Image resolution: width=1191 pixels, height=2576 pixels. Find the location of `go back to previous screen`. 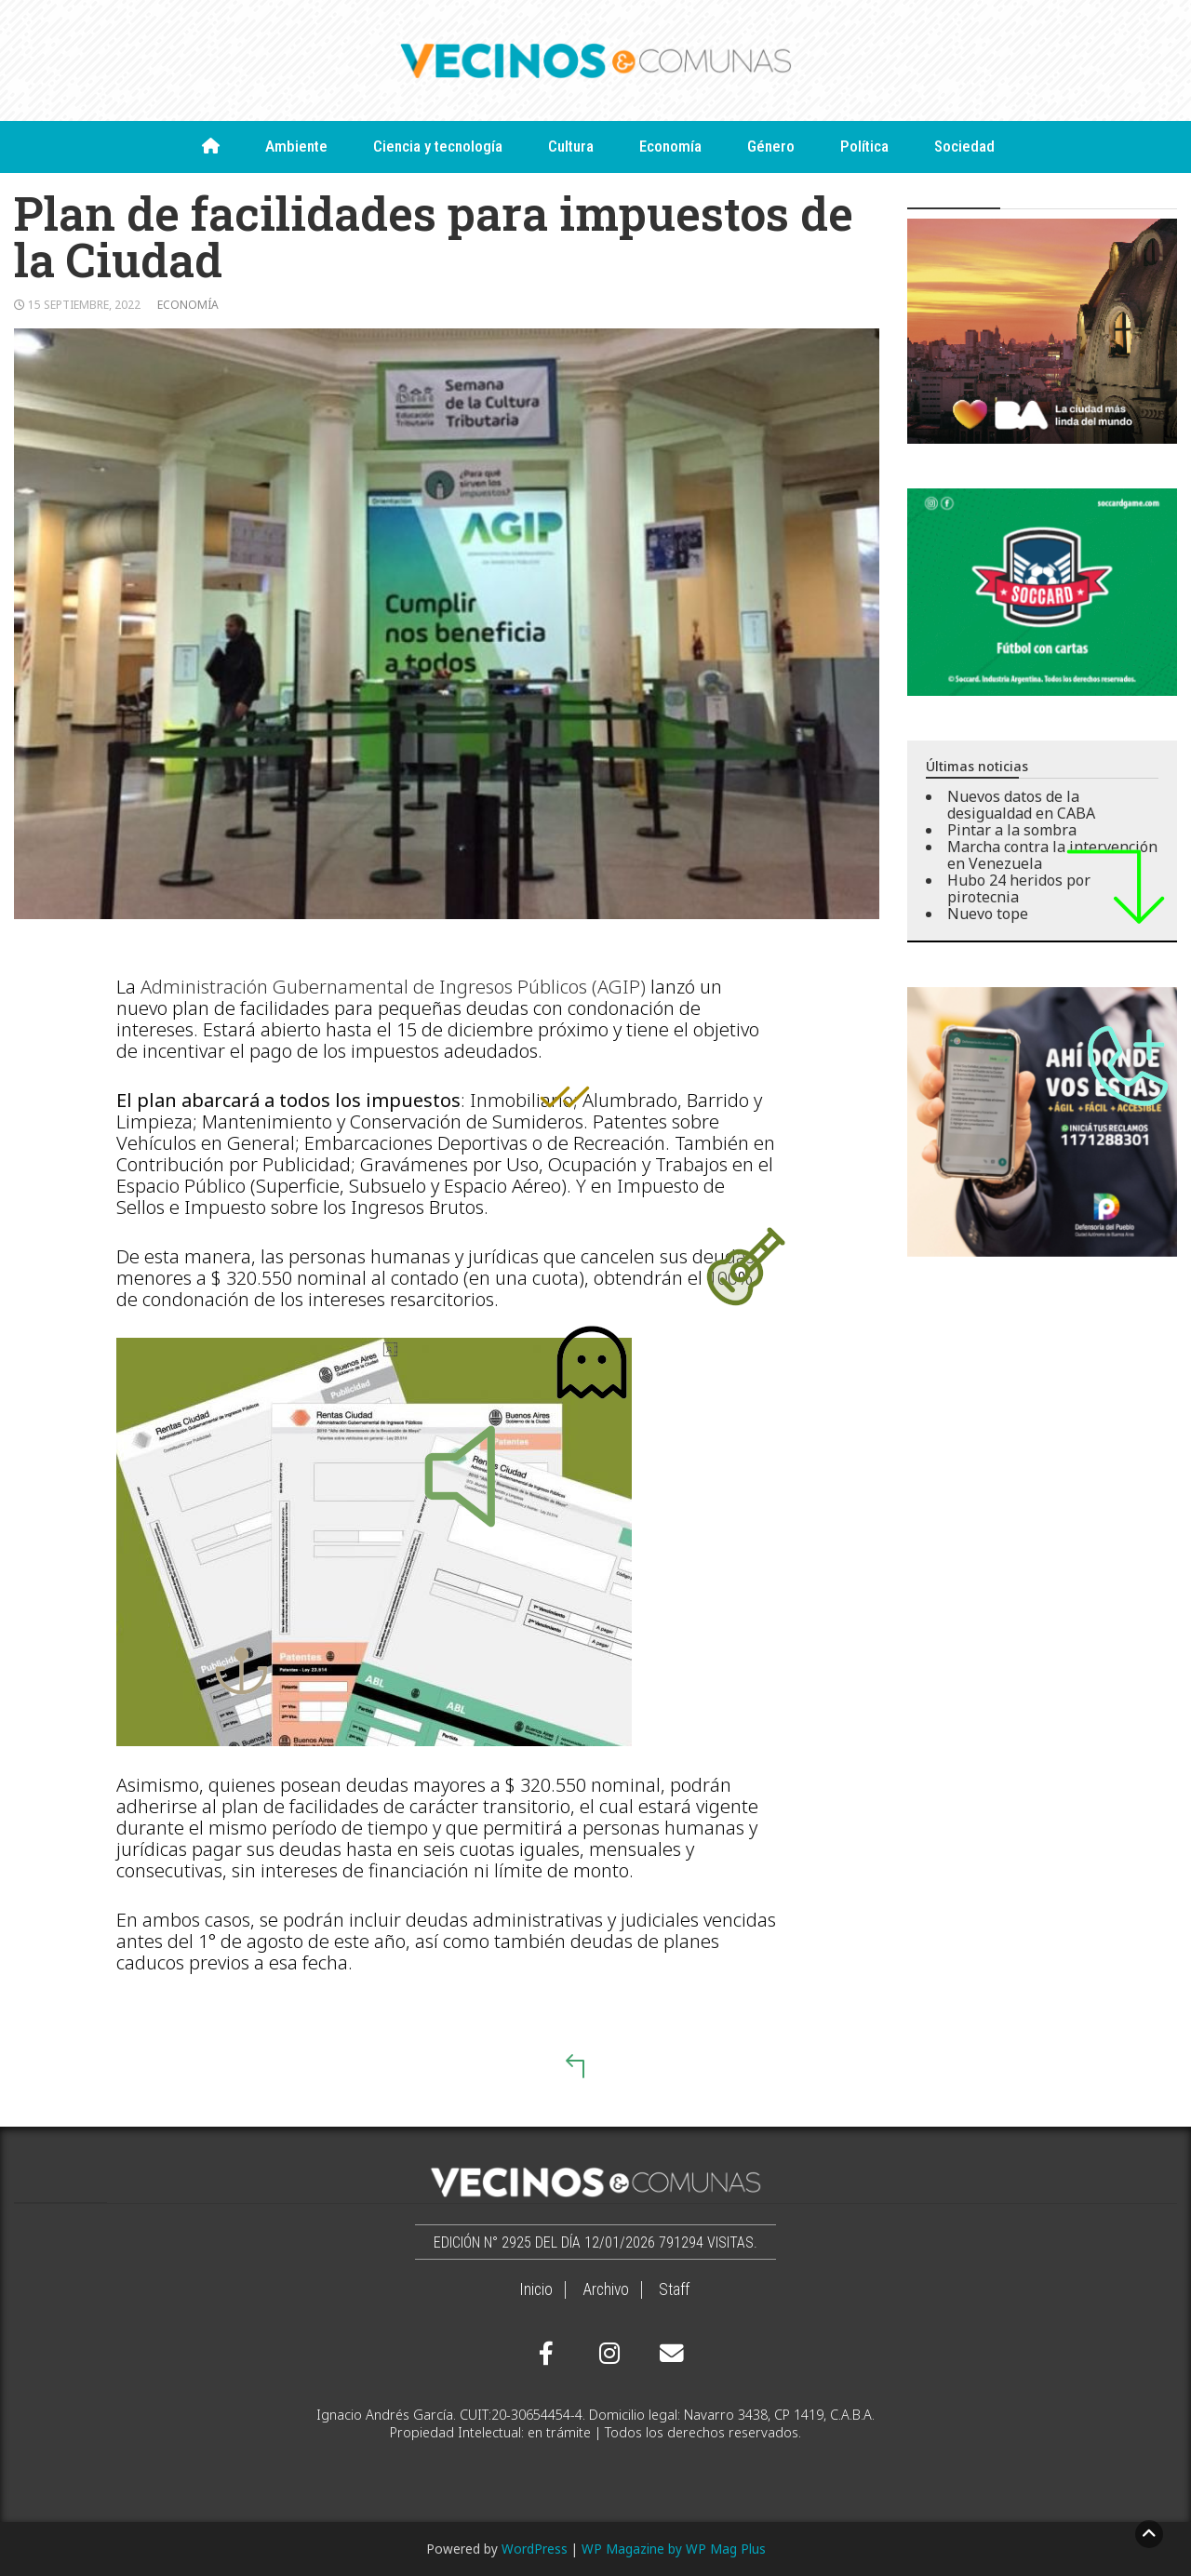

go back to previous screen is located at coordinates (576, 2066).